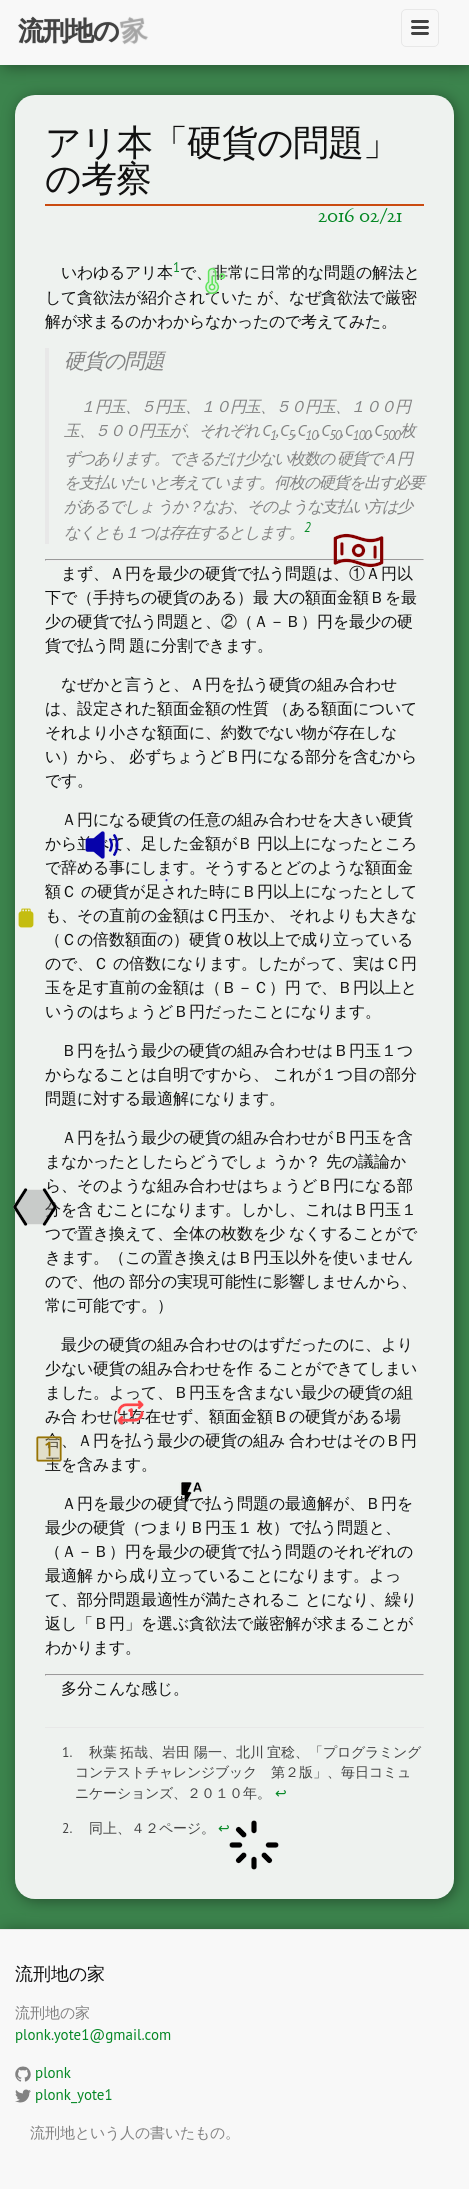  Describe the element at coordinates (166, 874) in the screenshot. I see `indicates no wifi signal available` at that location.